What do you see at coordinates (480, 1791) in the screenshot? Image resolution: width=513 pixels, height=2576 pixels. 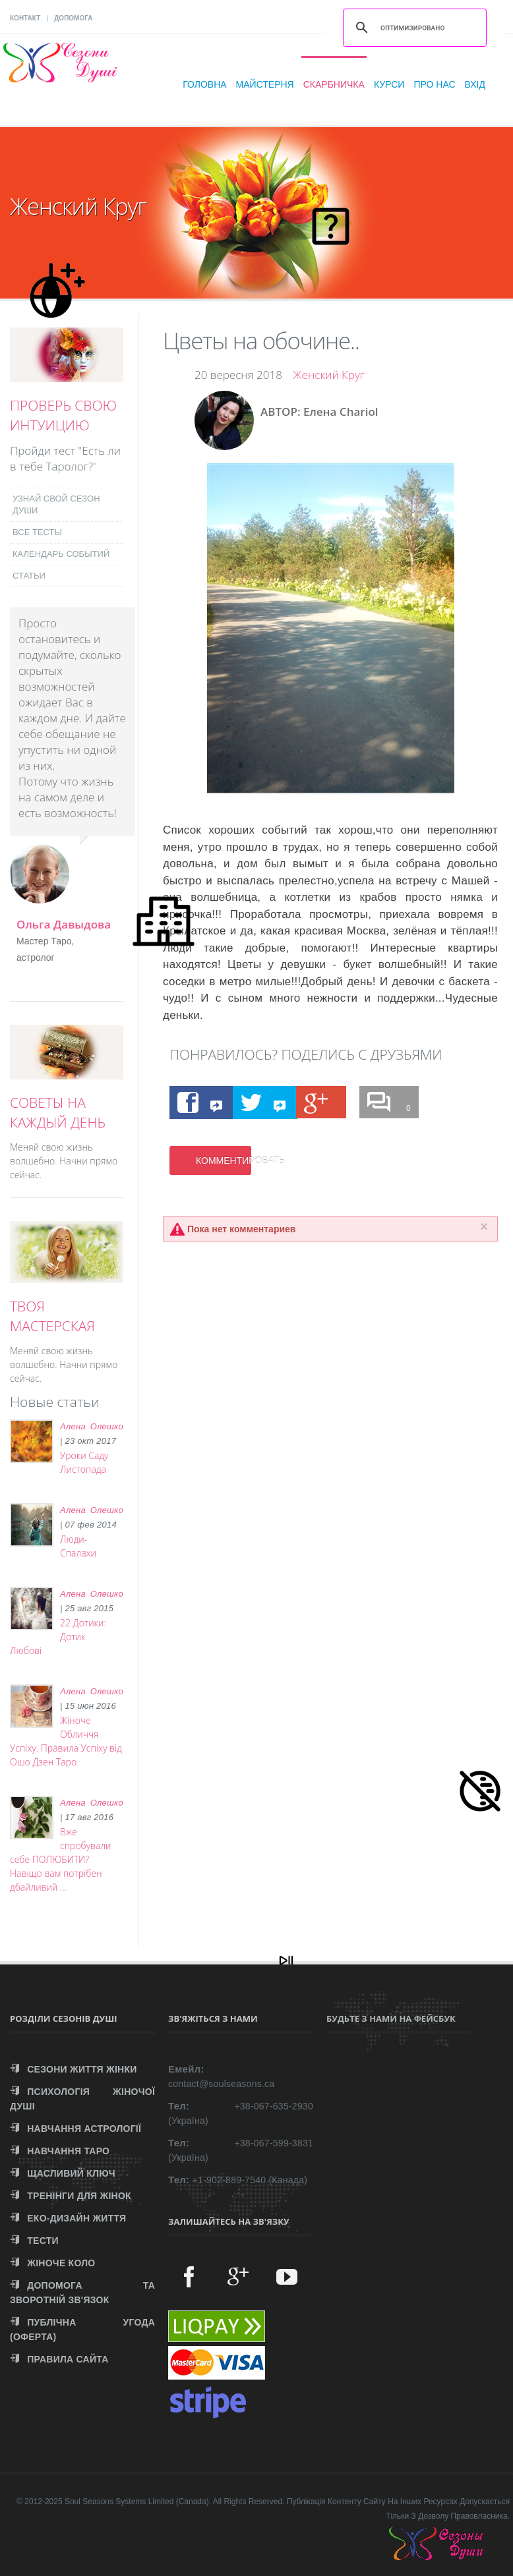 I see `disable shadow effects` at bounding box center [480, 1791].